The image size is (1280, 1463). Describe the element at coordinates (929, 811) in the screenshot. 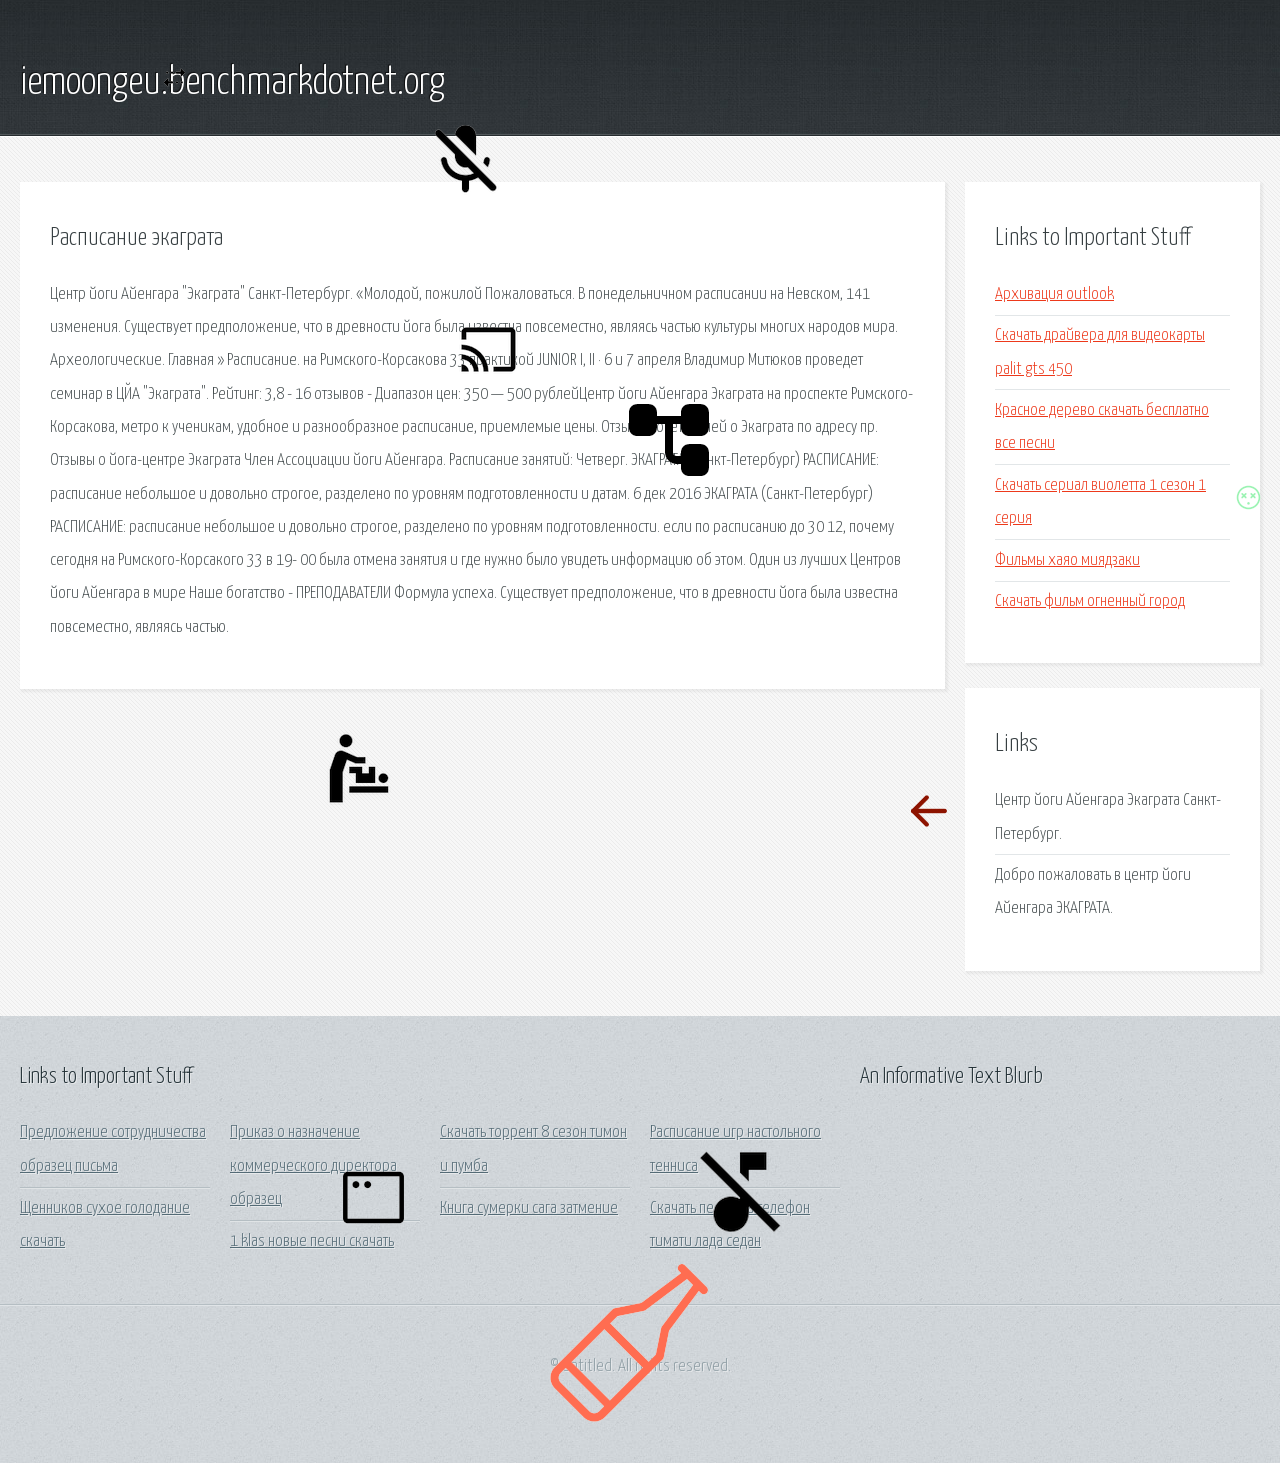

I see `go back to the previous screen` at that location.